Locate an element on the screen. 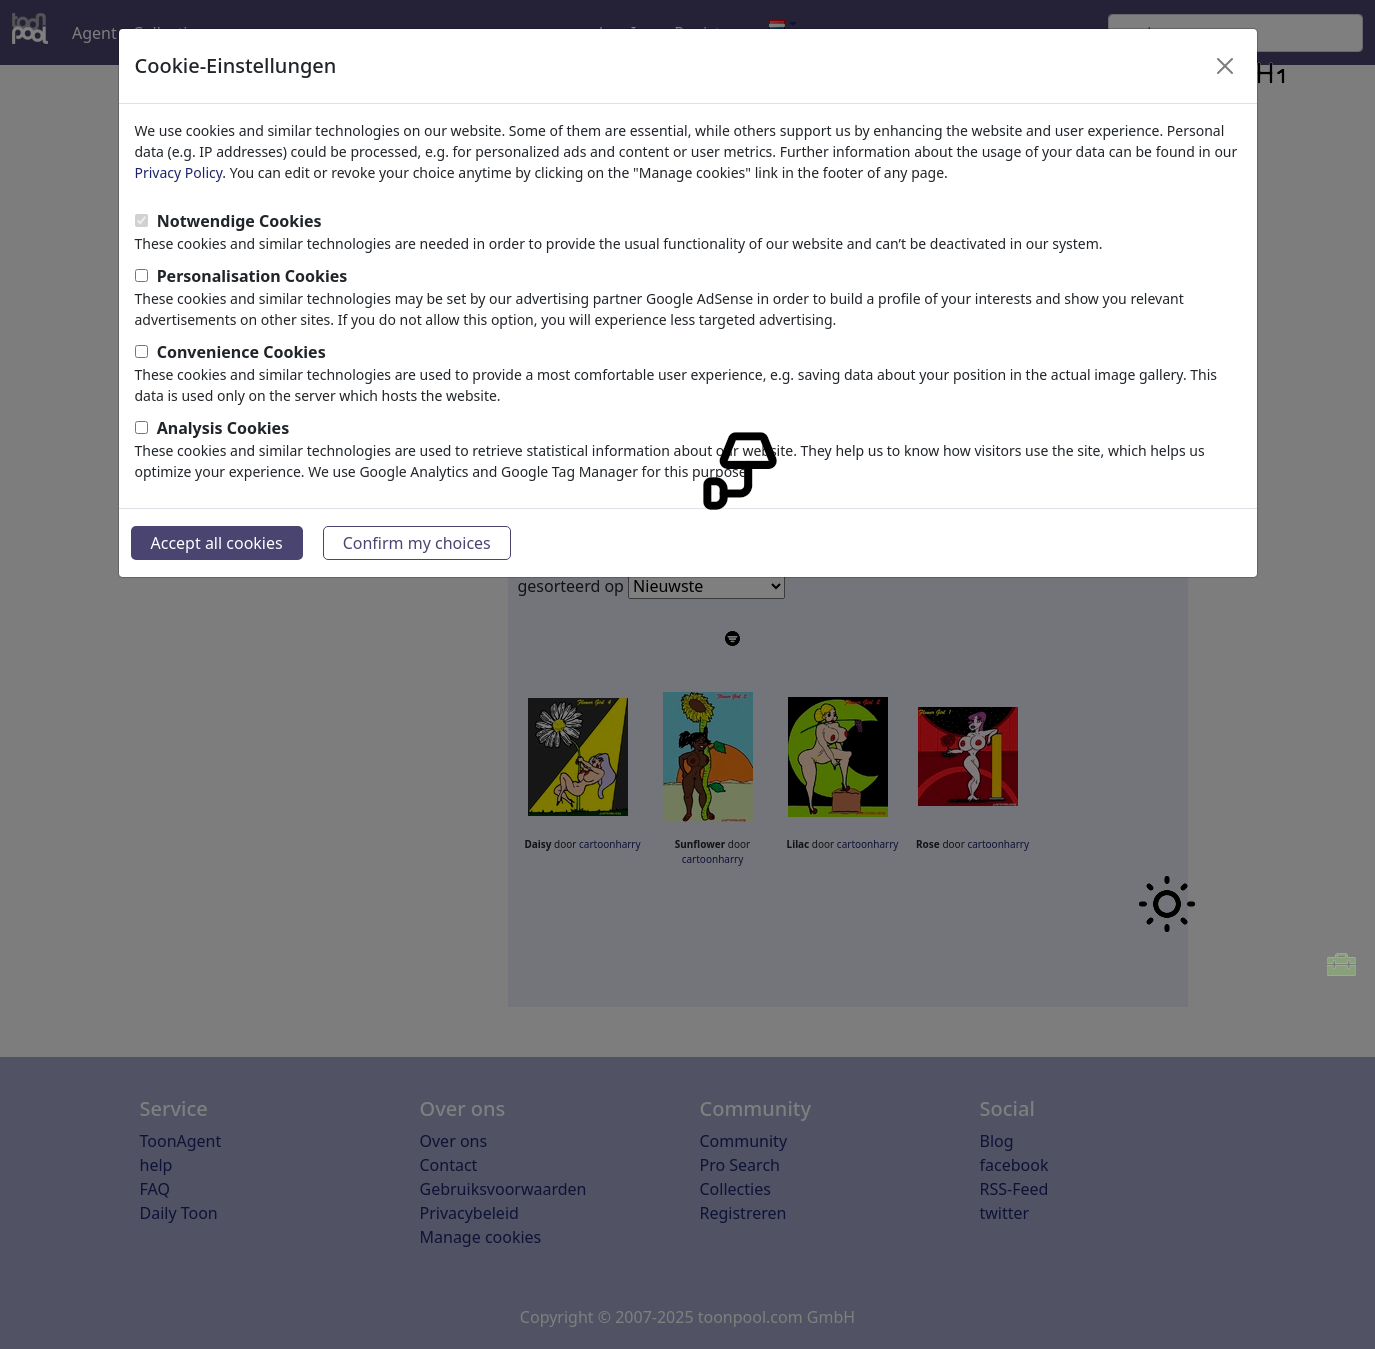  format text as a level 1 heading is located at coordinates (1271, 73).